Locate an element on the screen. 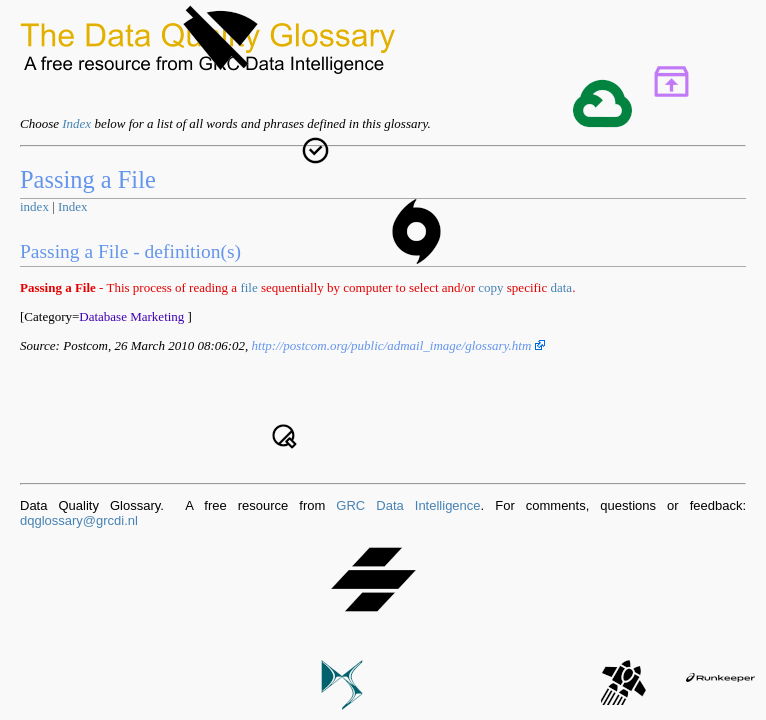  indicates wifi is currently disabled is located at coordinates (220, 40).